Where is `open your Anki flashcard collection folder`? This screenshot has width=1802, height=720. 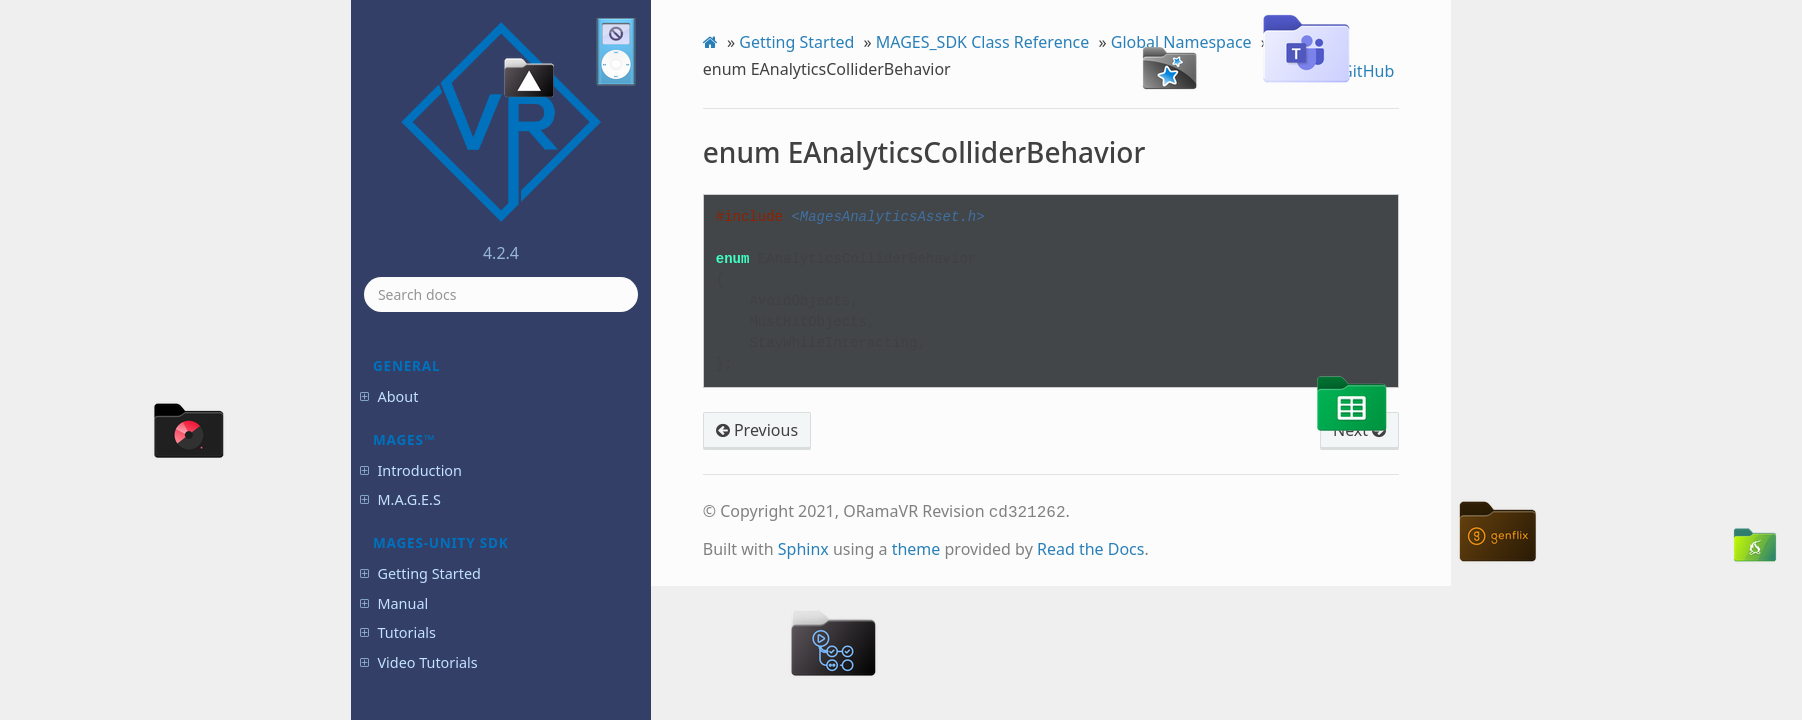 open your Anki flashcard collection folder is located at coordinates (1169, 69).